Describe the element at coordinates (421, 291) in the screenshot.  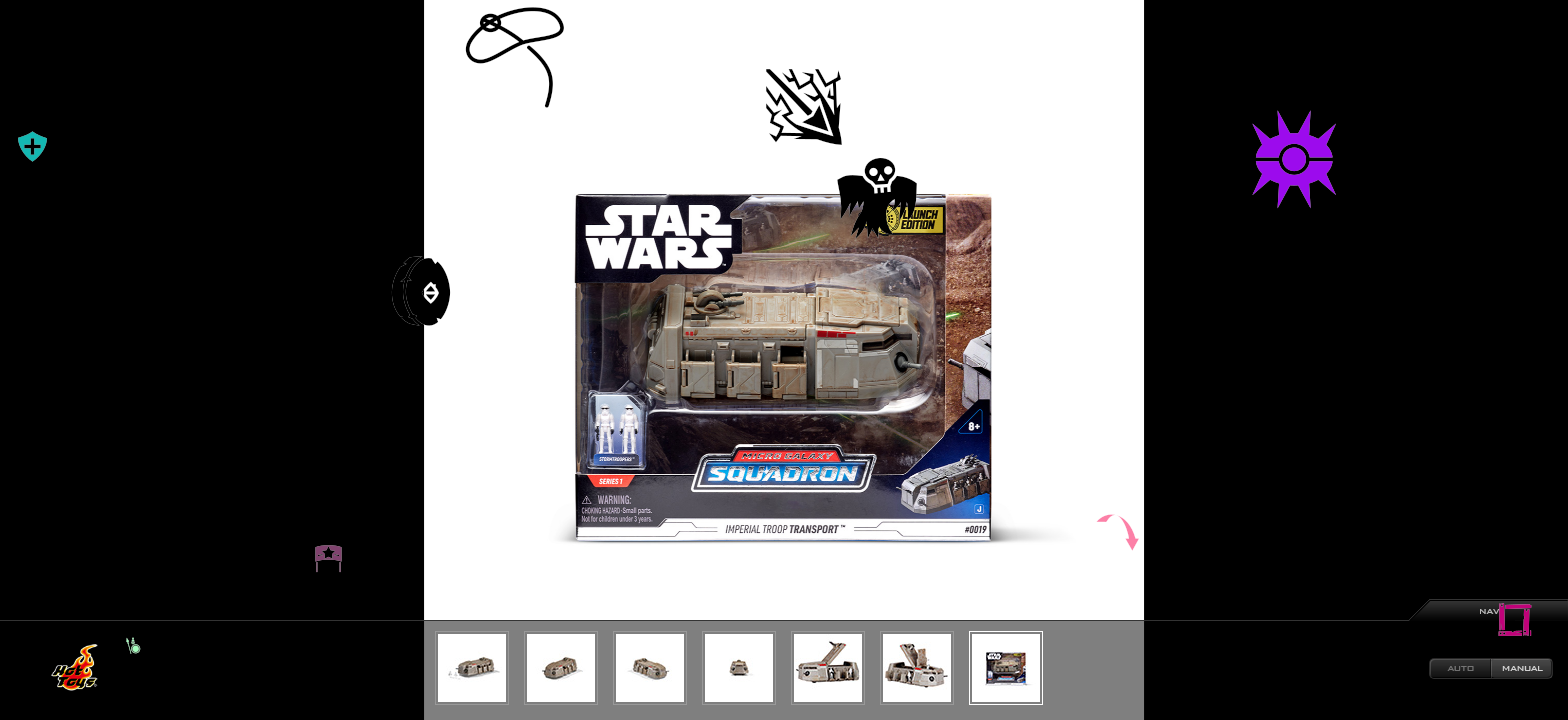
I see `ancient or prehistoric game element` at that location.